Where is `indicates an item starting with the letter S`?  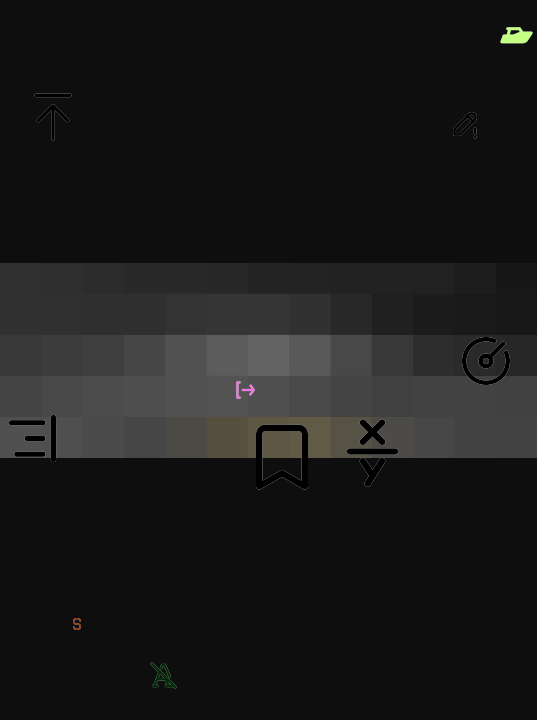
indicates an item starting with the letter S is located at coordinates (77, 624).